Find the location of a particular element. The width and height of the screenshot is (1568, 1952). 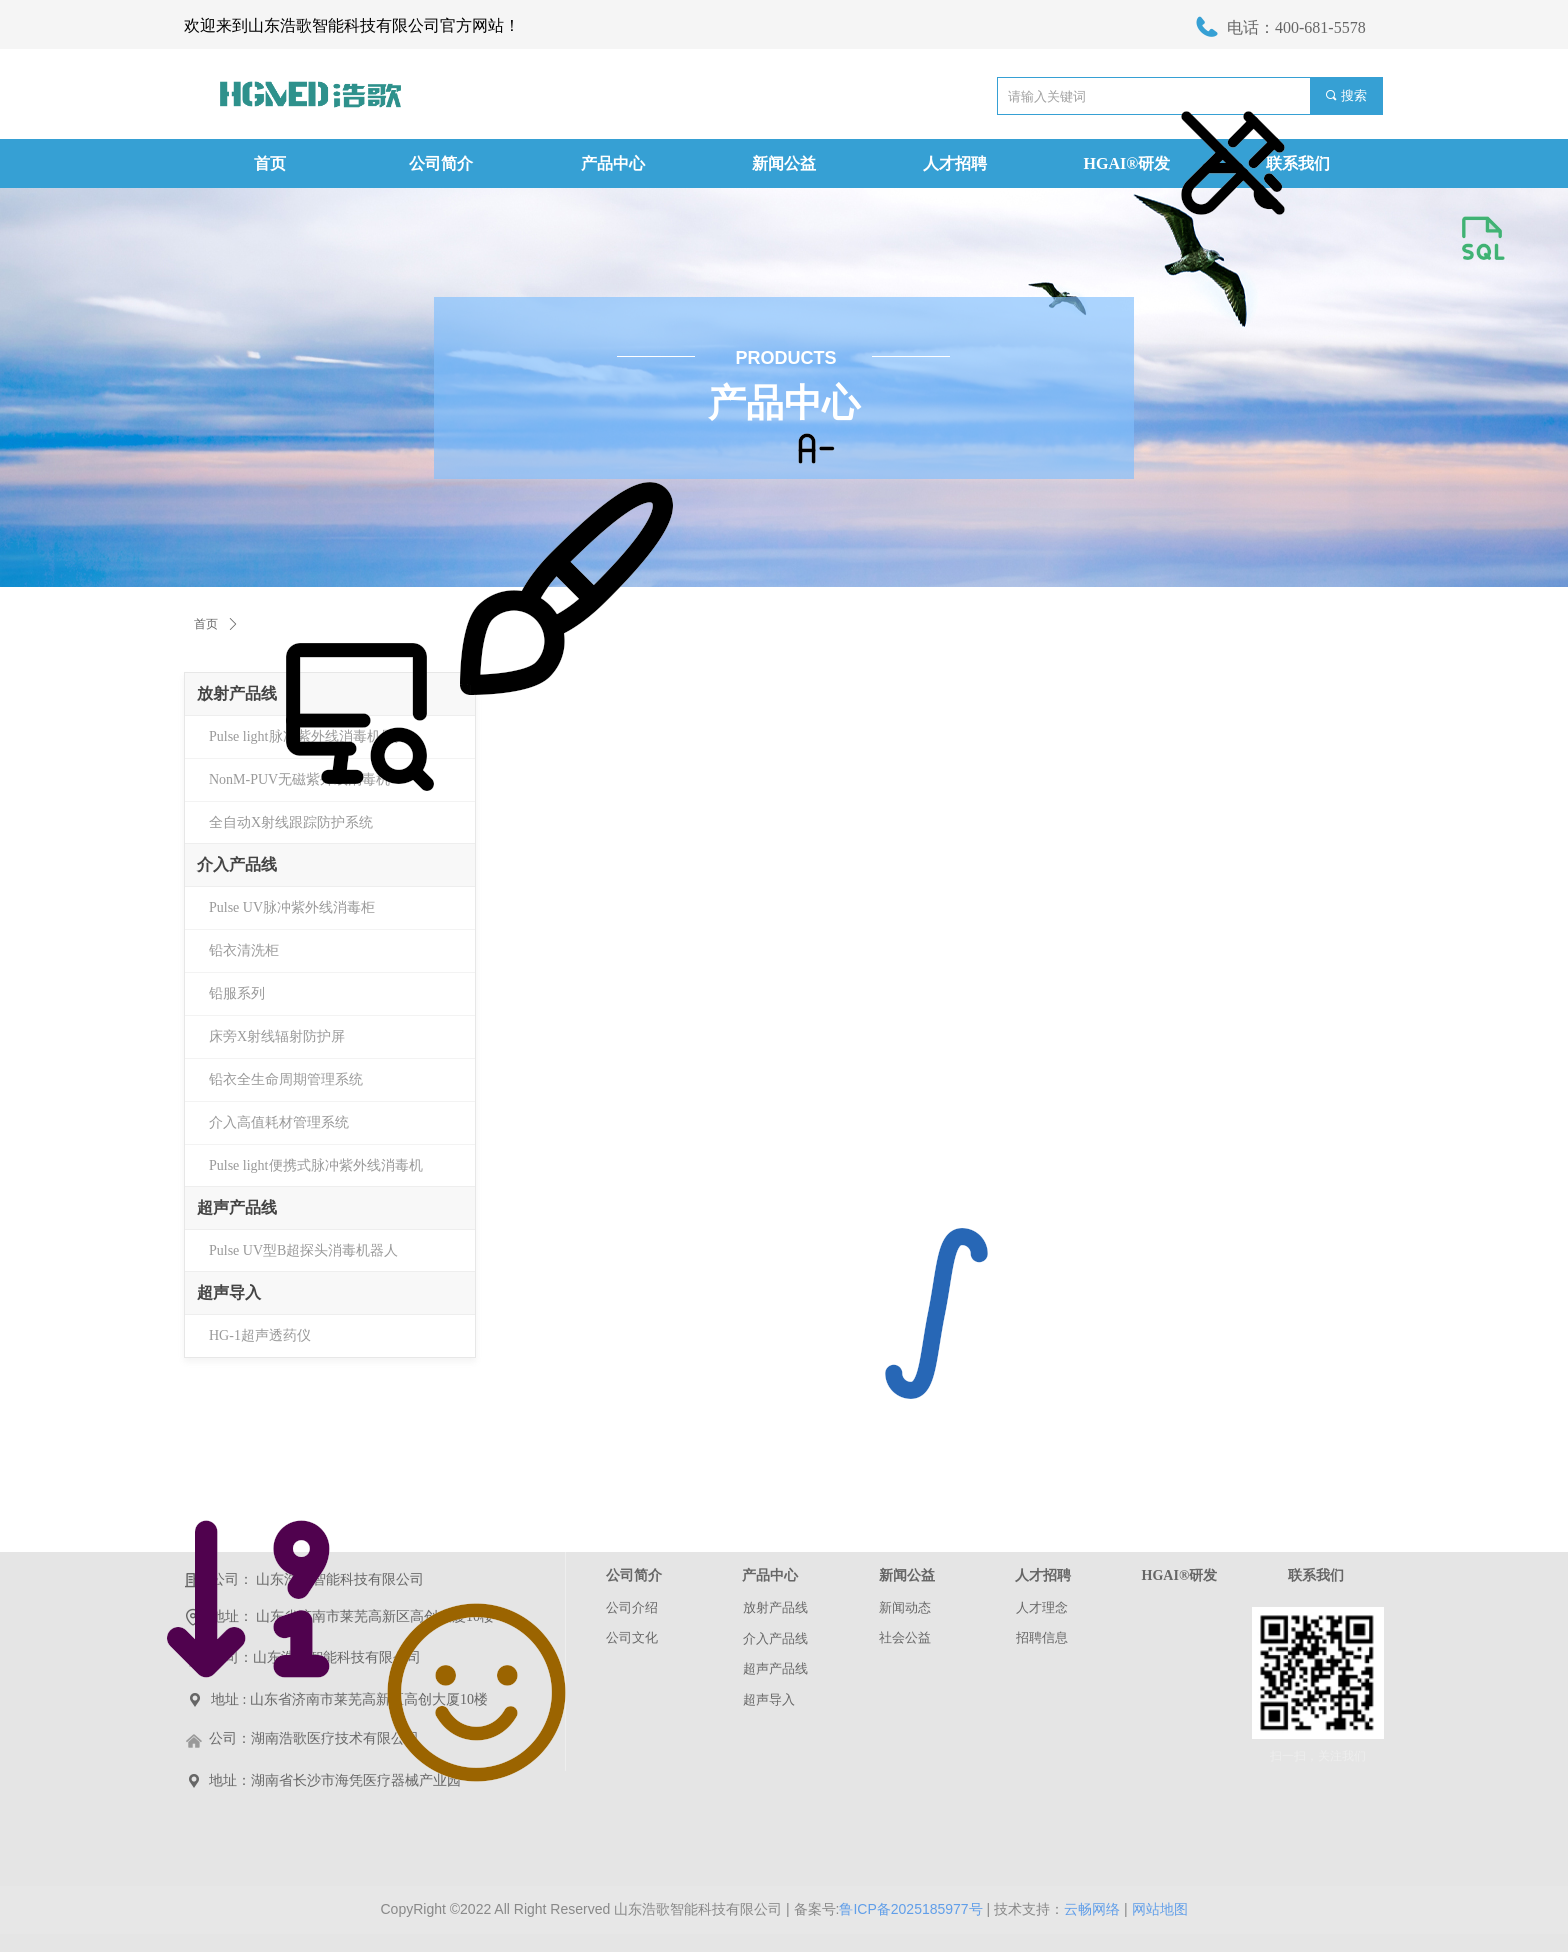

add an emoji or reaction is located at coordinates (476, 1692).